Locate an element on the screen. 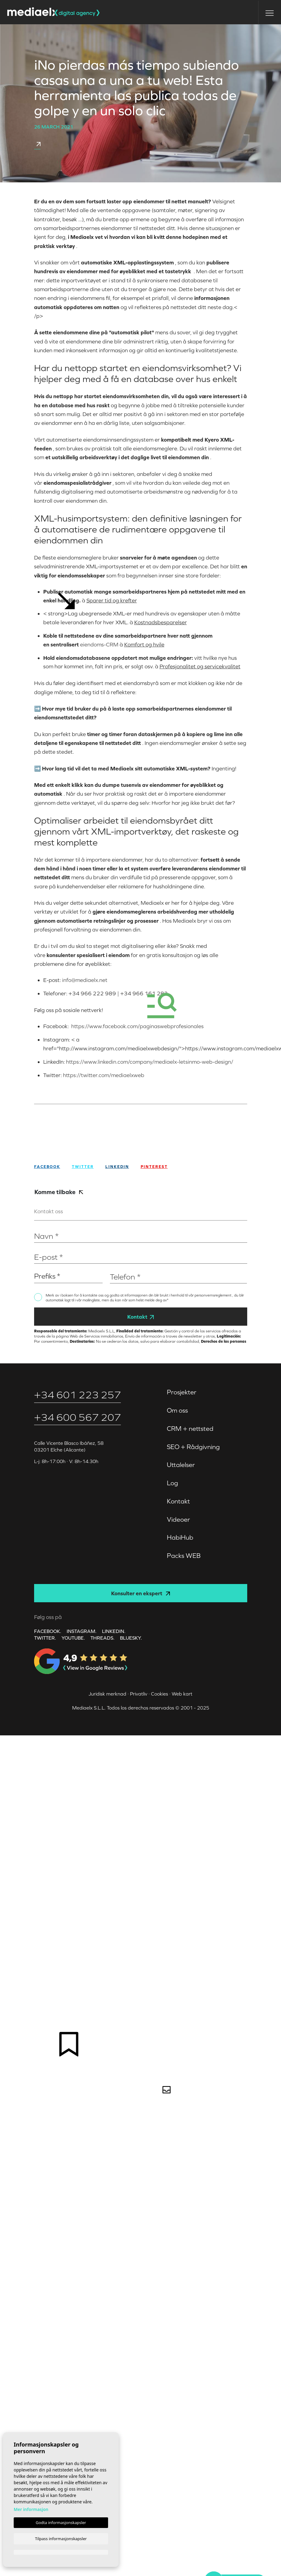 The height and width of the screenshot is (2576, 281). search within menu options is located at coordinates (161, 1006).